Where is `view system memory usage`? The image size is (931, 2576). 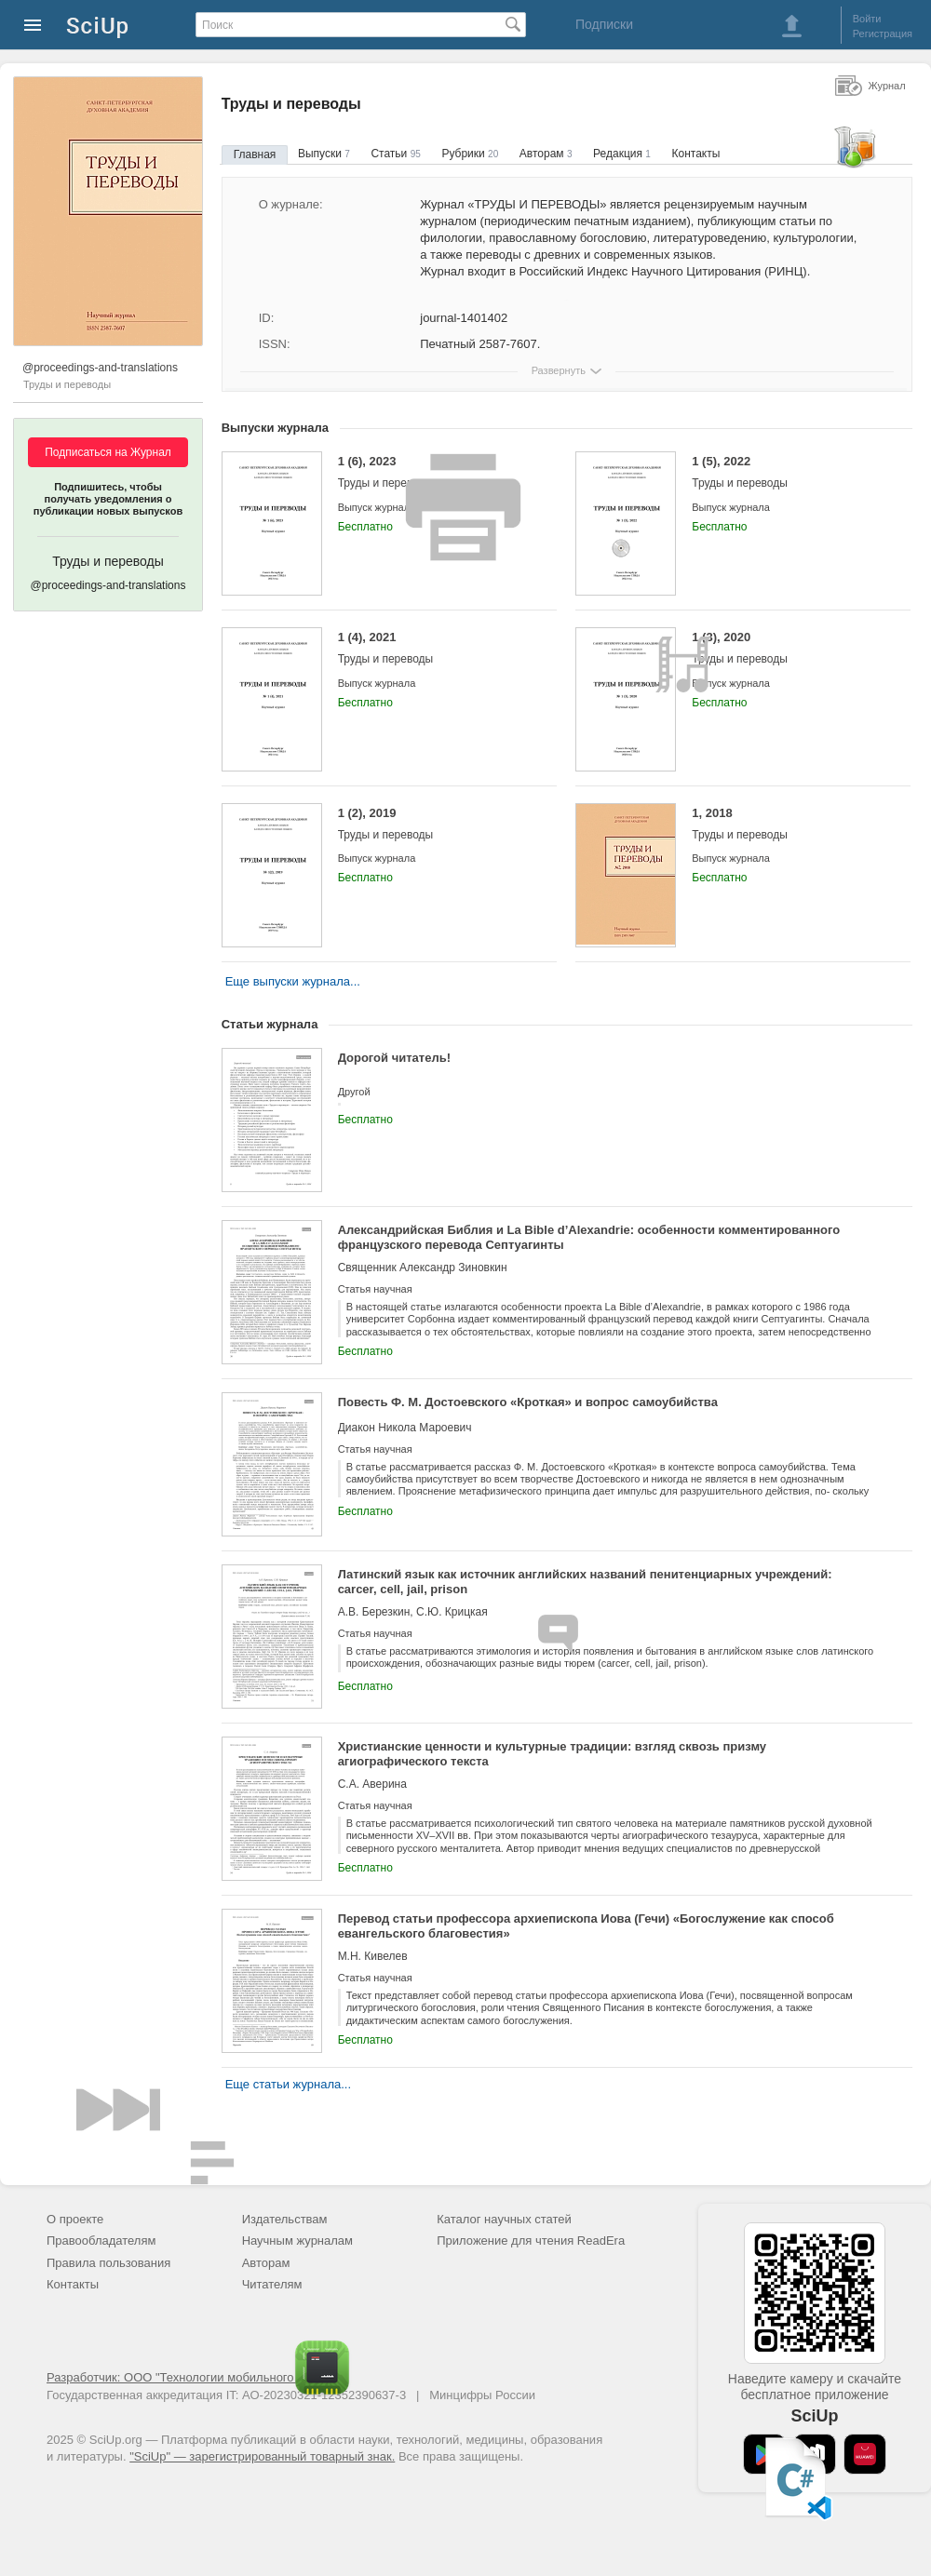
view system memory usage is located at coordinates (322, 2368).